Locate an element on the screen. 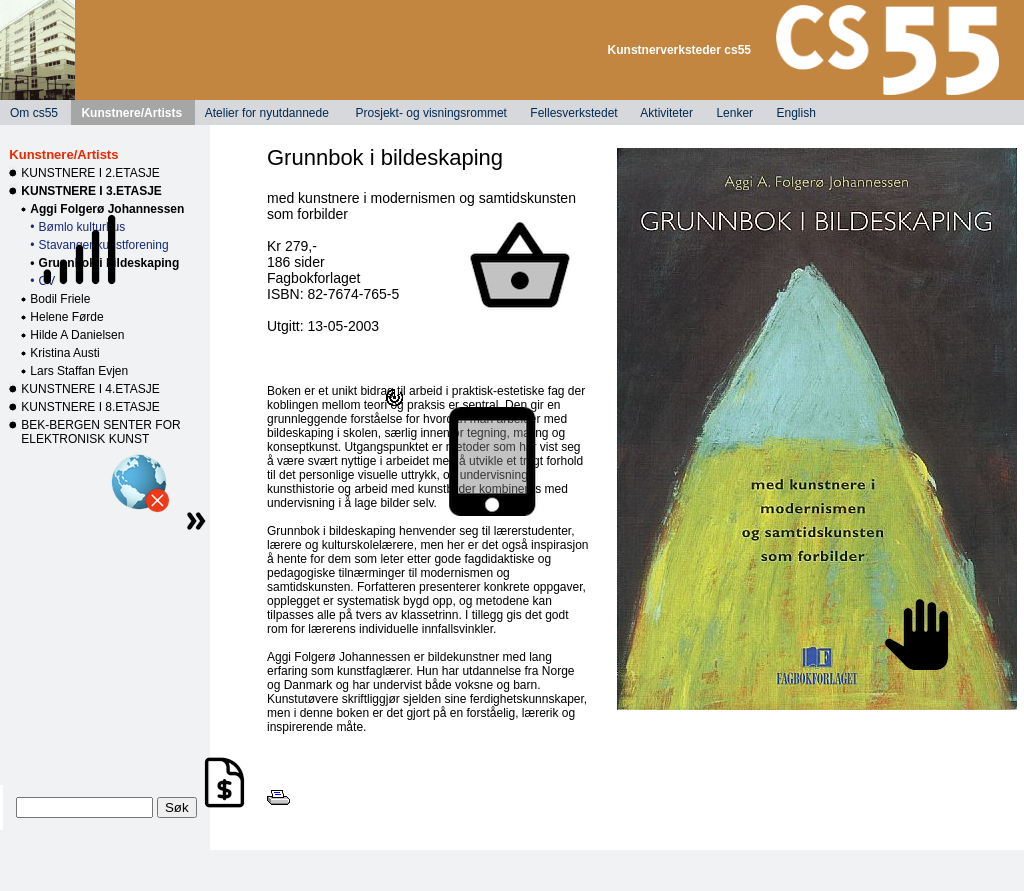 Image resolution: width=1024 pixels, height=891 pixels. track changes or revisions in a document is located at coordinates (394, 397).